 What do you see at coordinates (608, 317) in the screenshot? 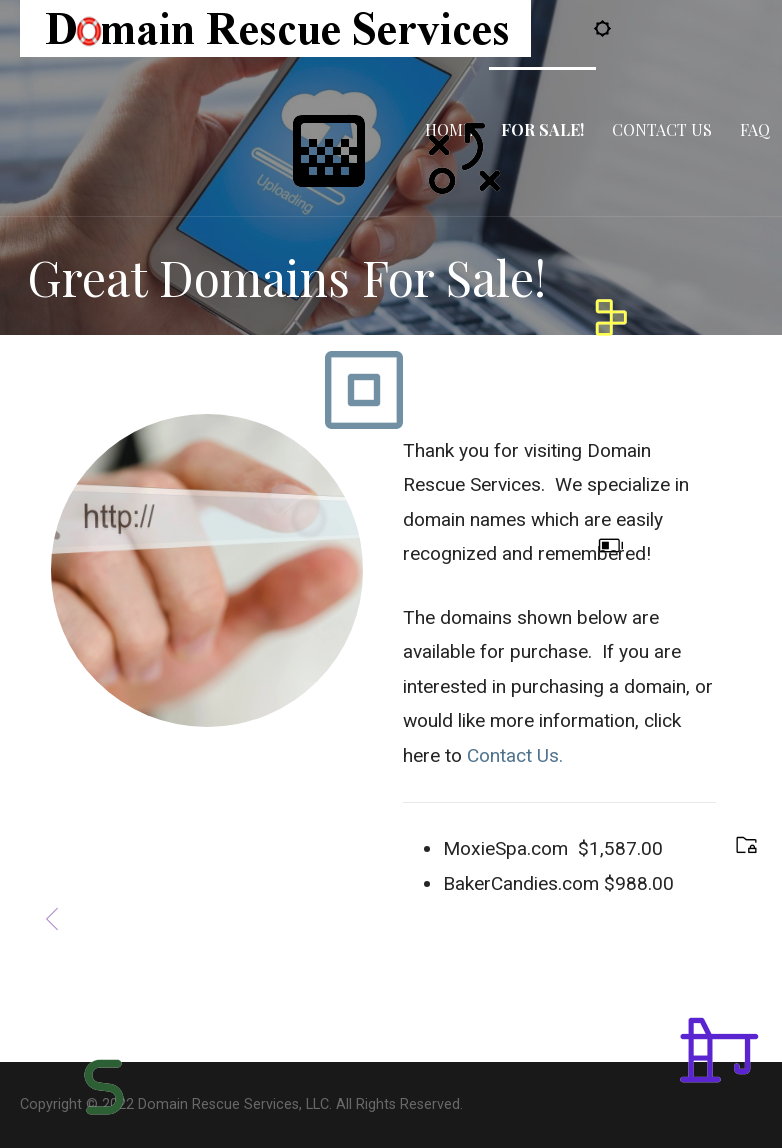
I see `open Replit coding environment` at bounding box center [608, 317].